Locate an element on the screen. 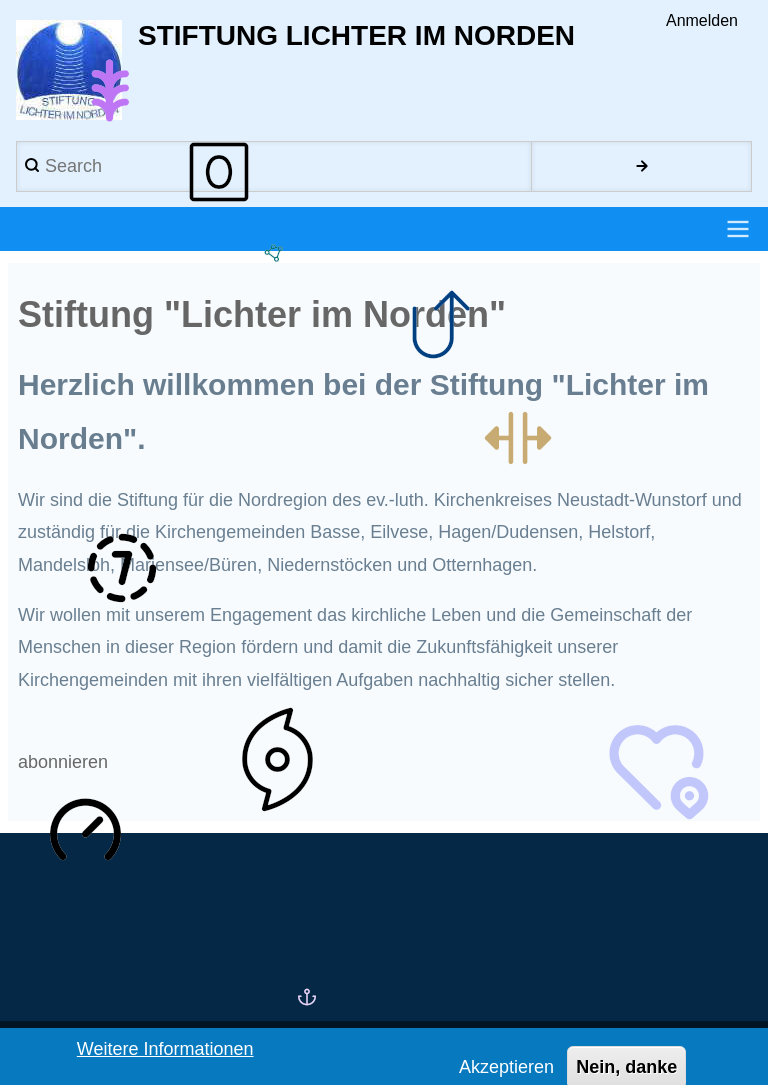  anchor link to a fixed section on a page is located at coordinates (307, 997).